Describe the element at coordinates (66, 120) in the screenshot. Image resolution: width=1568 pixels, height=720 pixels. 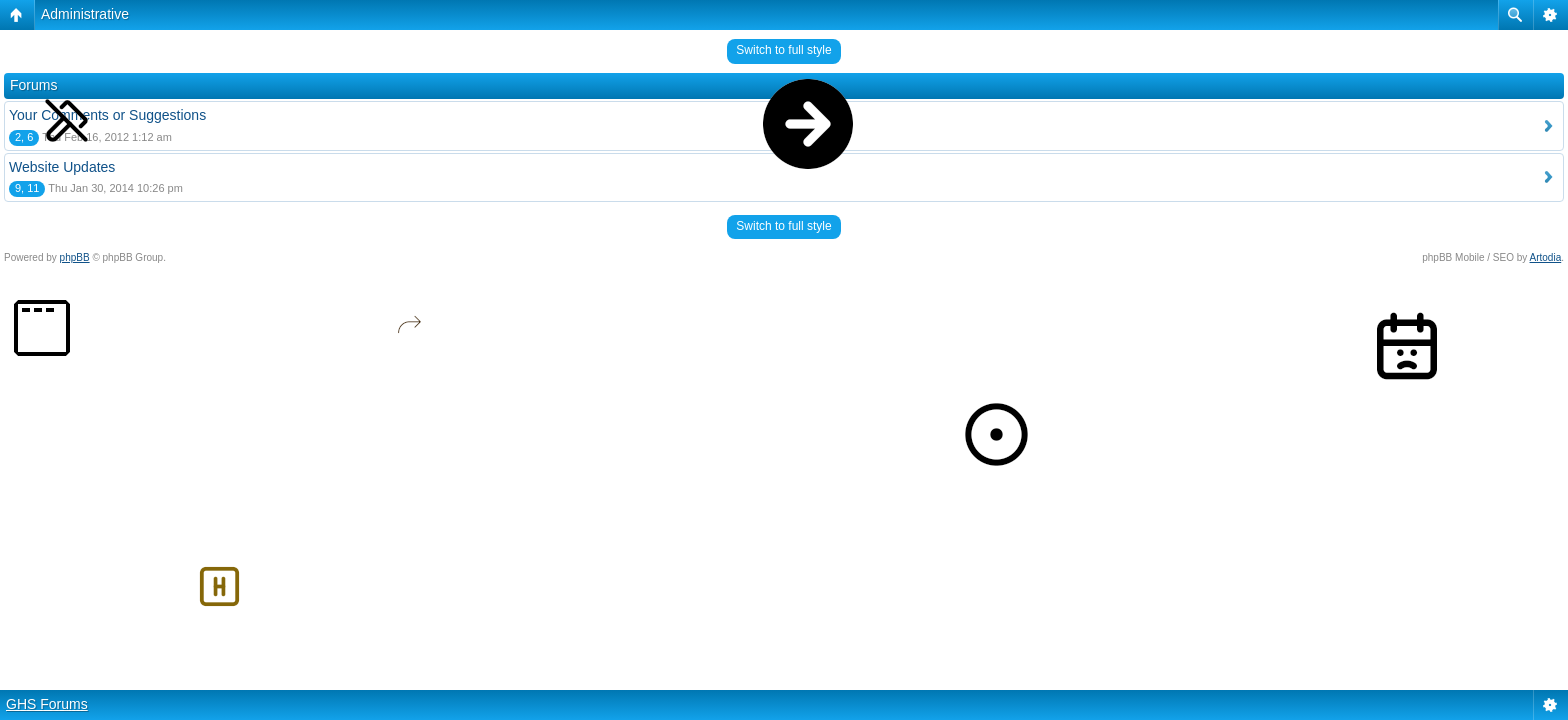
I see `indicates build or construction tools are unavailable` at that location.